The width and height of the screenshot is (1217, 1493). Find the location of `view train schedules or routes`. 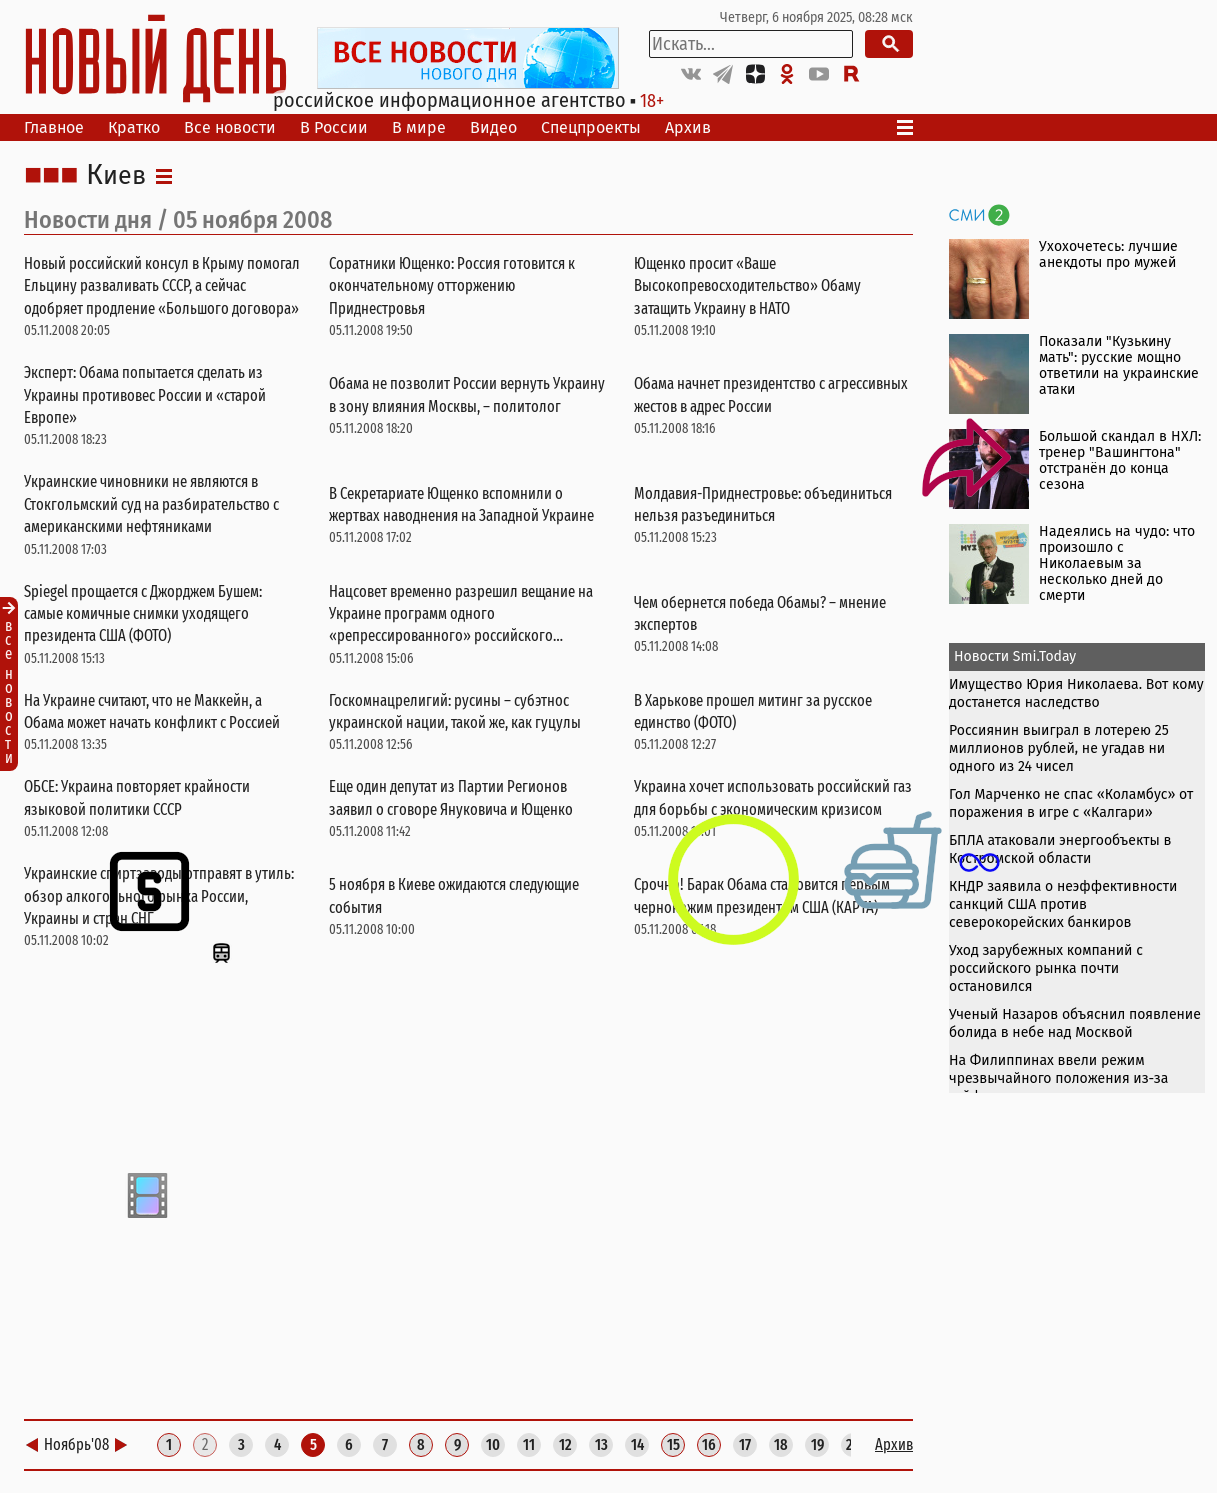

view train schedules or routes is located at coordinates (221, 953).